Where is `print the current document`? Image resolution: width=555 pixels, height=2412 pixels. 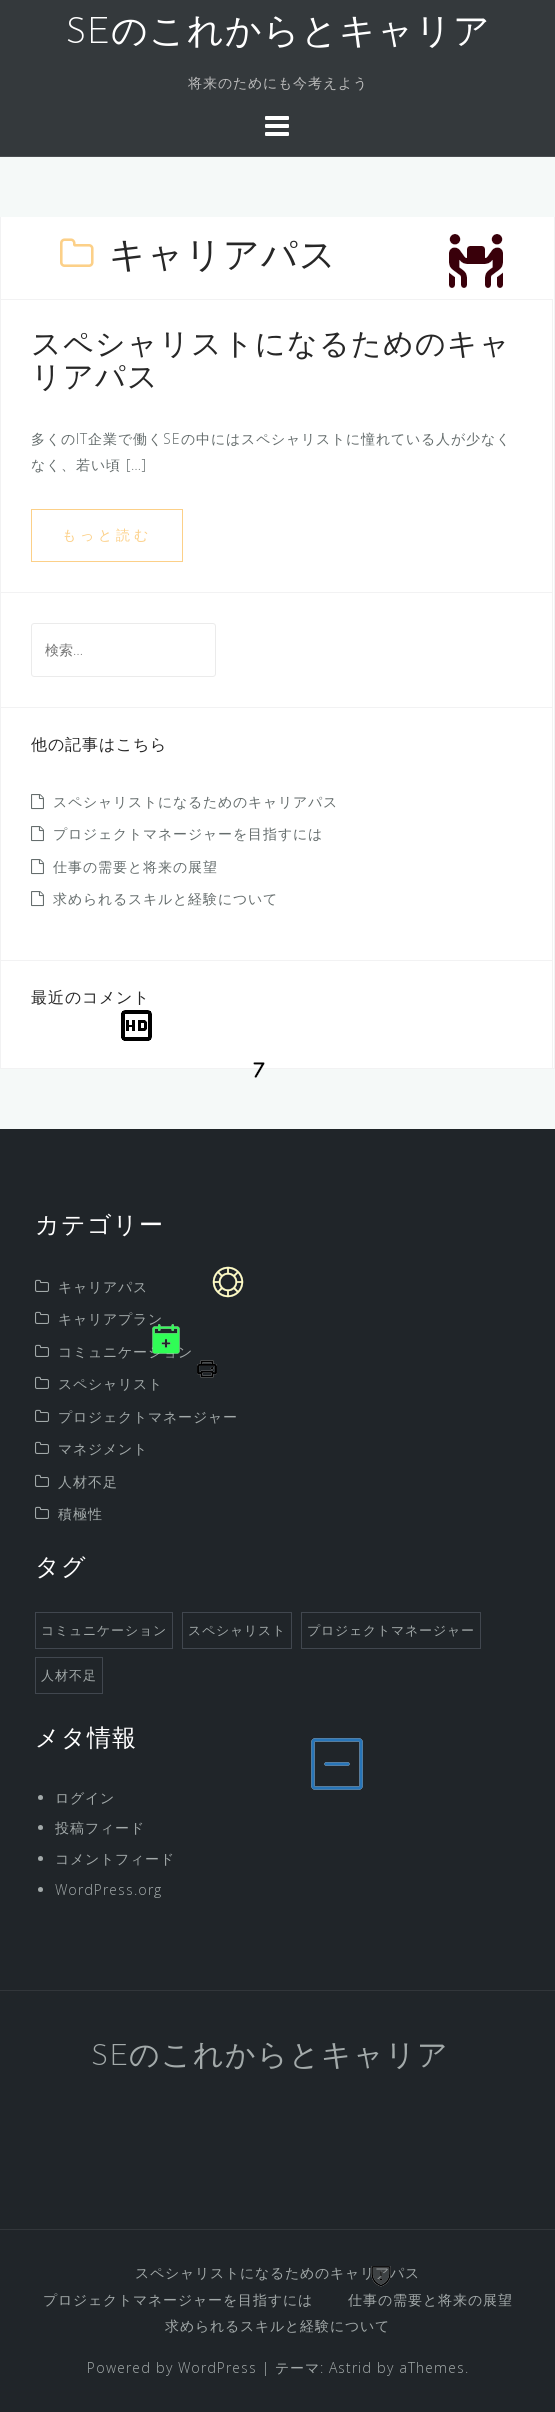 print the current document is located at coordinates (207, 1369).